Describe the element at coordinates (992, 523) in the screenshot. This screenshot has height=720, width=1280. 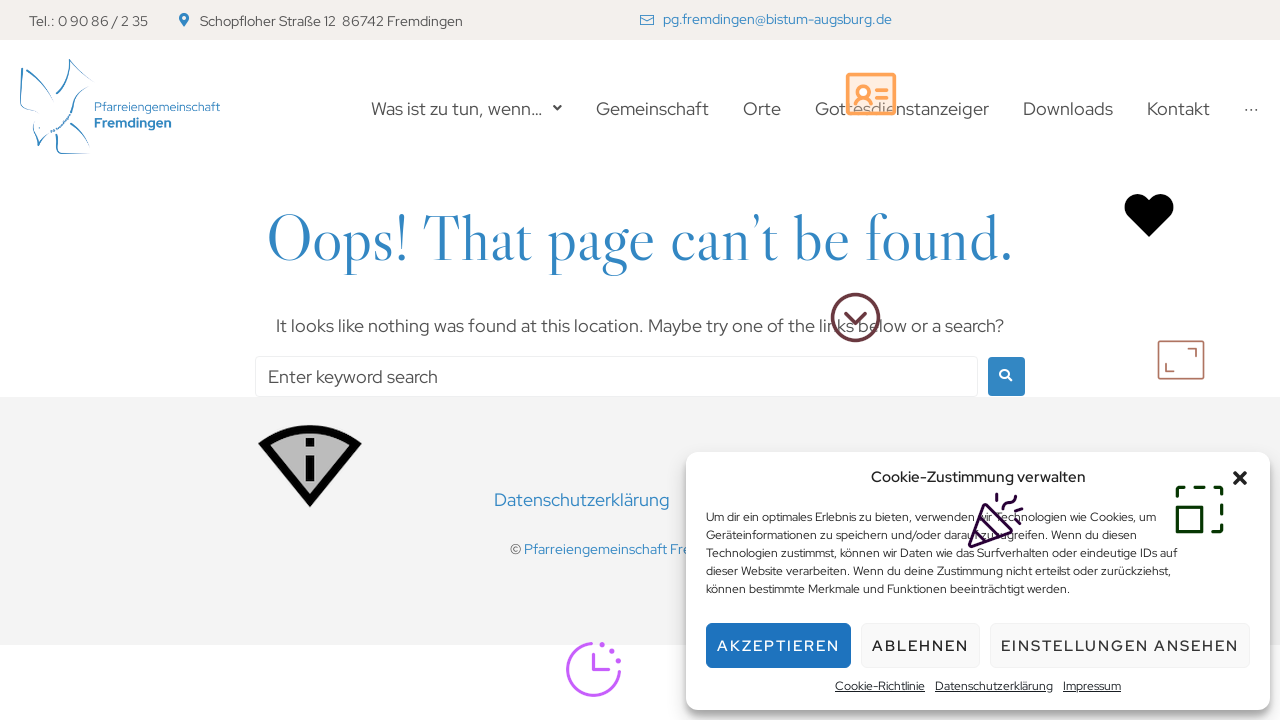
I see `celebrate a completed milestone or achievement` at that location.